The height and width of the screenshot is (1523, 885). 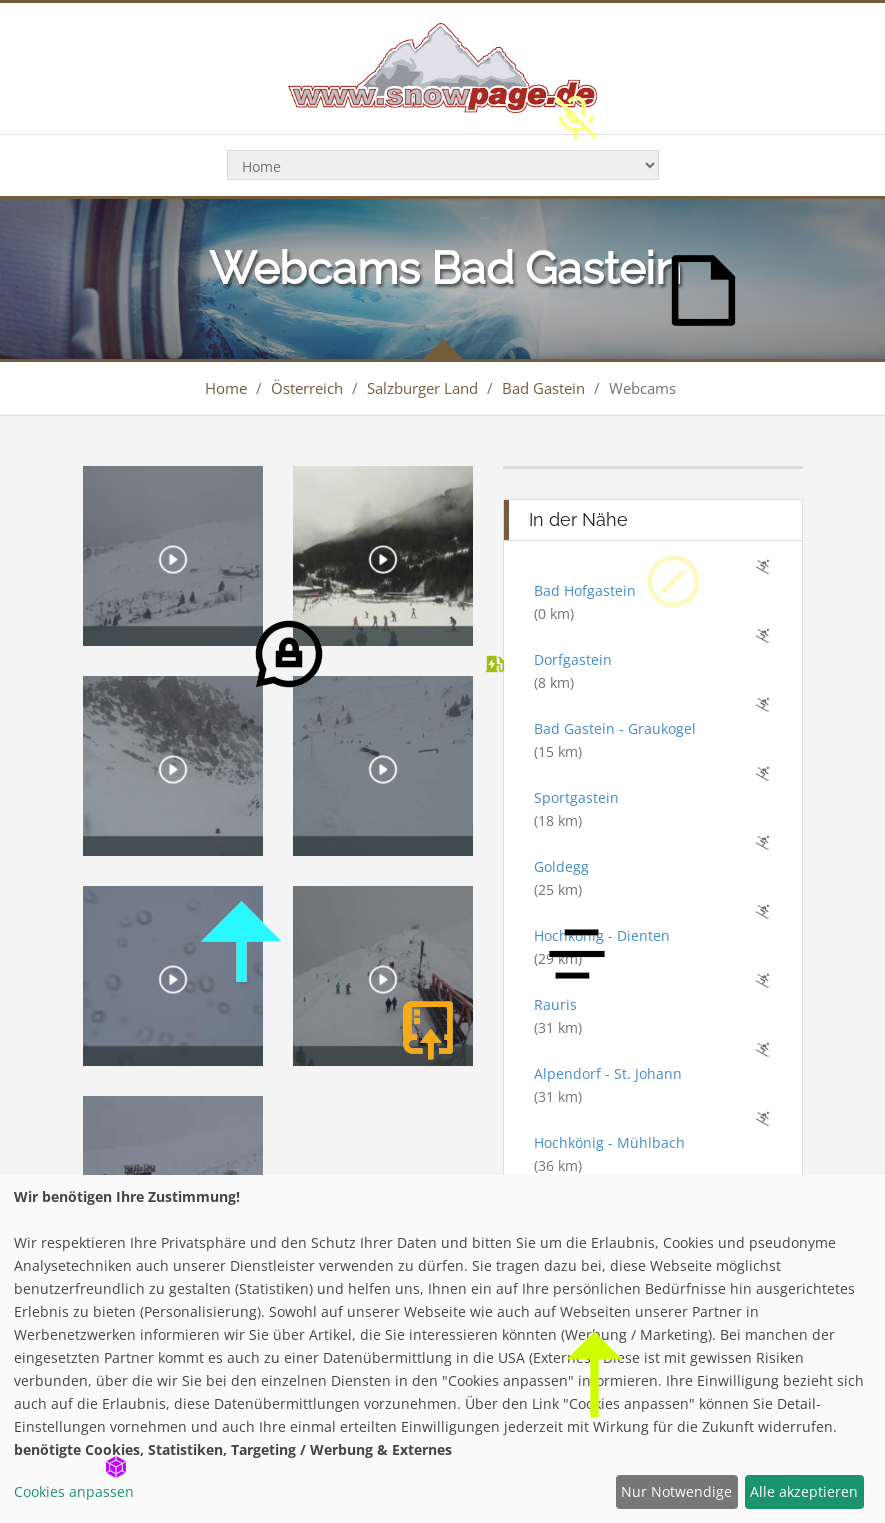 What do you see at coordinates (673, 581) in the screenshot?
I see `indicates a prohibited or forbidden action` at bounding box center [673, 581].